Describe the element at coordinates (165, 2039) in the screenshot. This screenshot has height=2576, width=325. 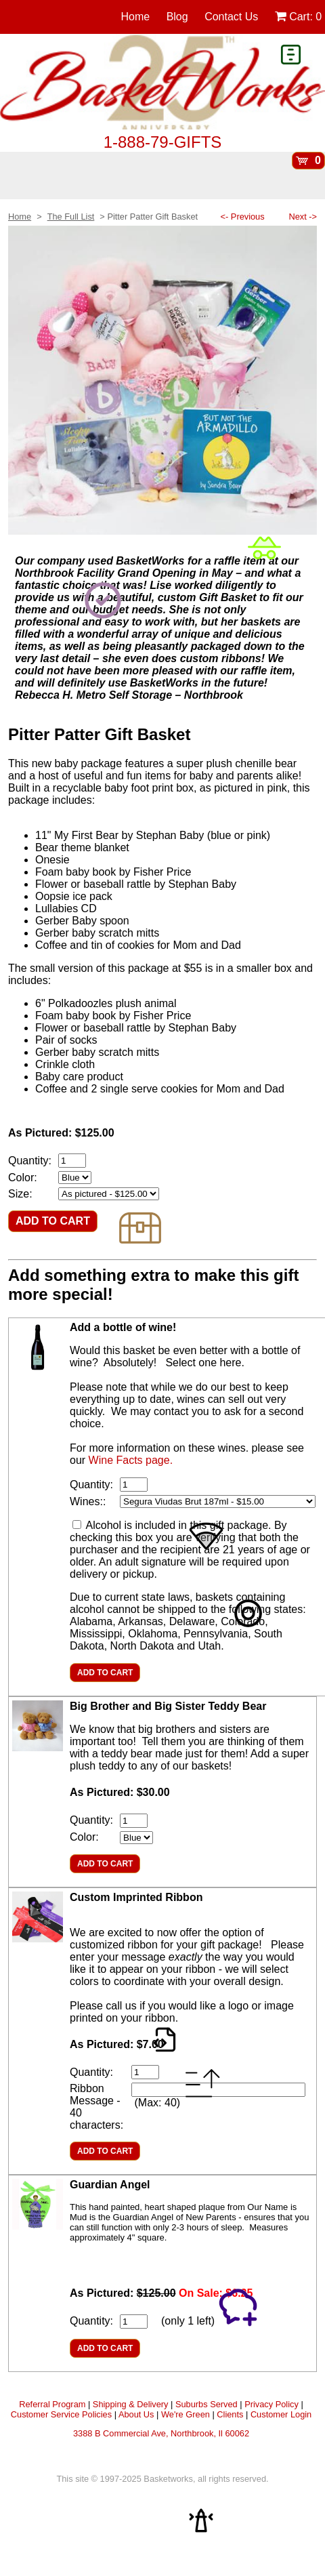
I see `view source code file` at that location.